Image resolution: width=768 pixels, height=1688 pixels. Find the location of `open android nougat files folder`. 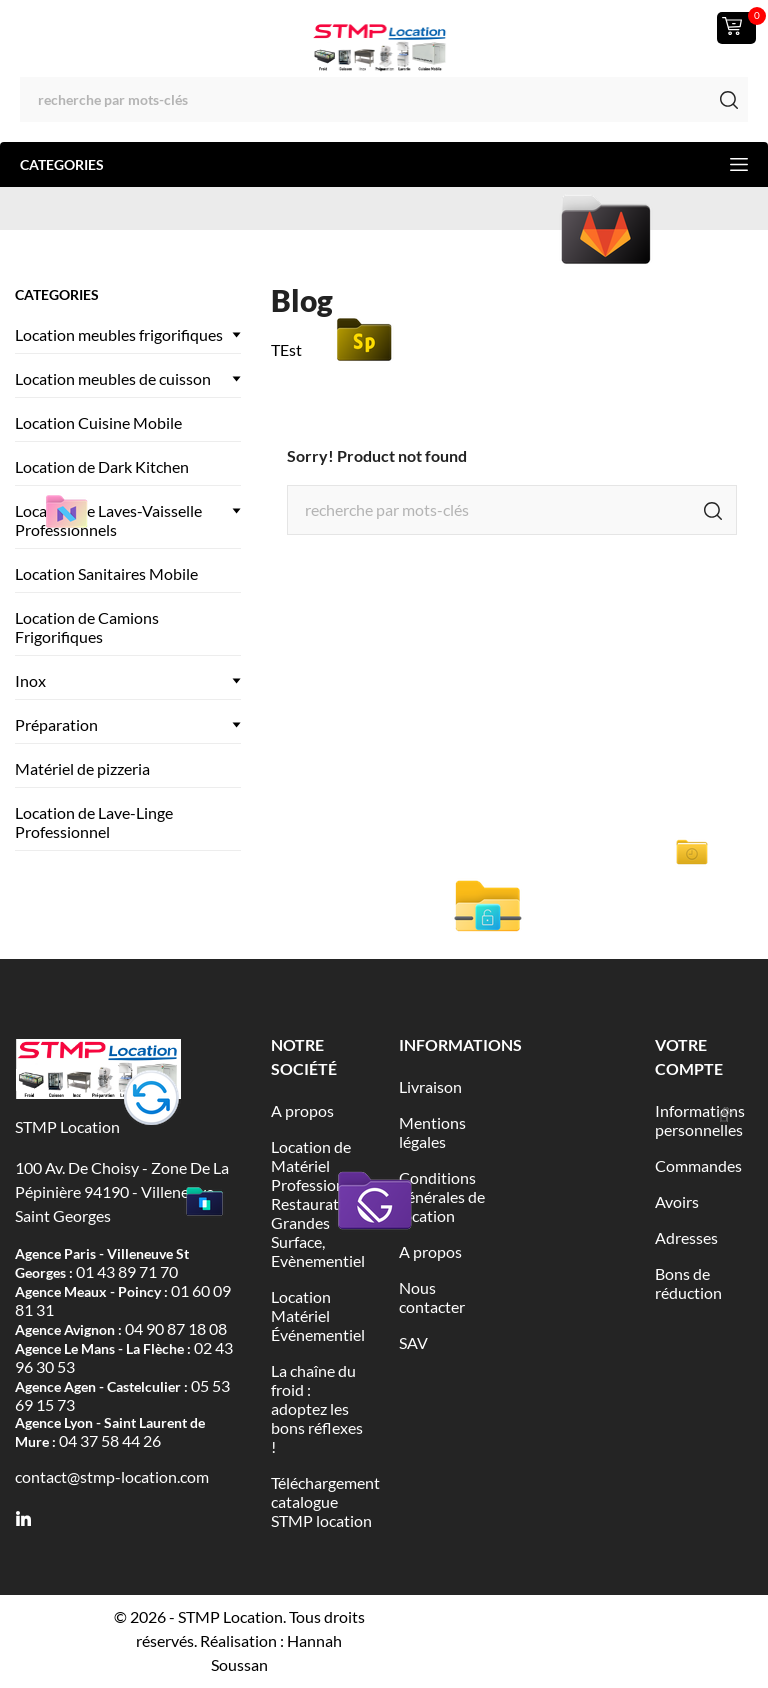

open android nougat files folder is located at coordinates (66, 512).